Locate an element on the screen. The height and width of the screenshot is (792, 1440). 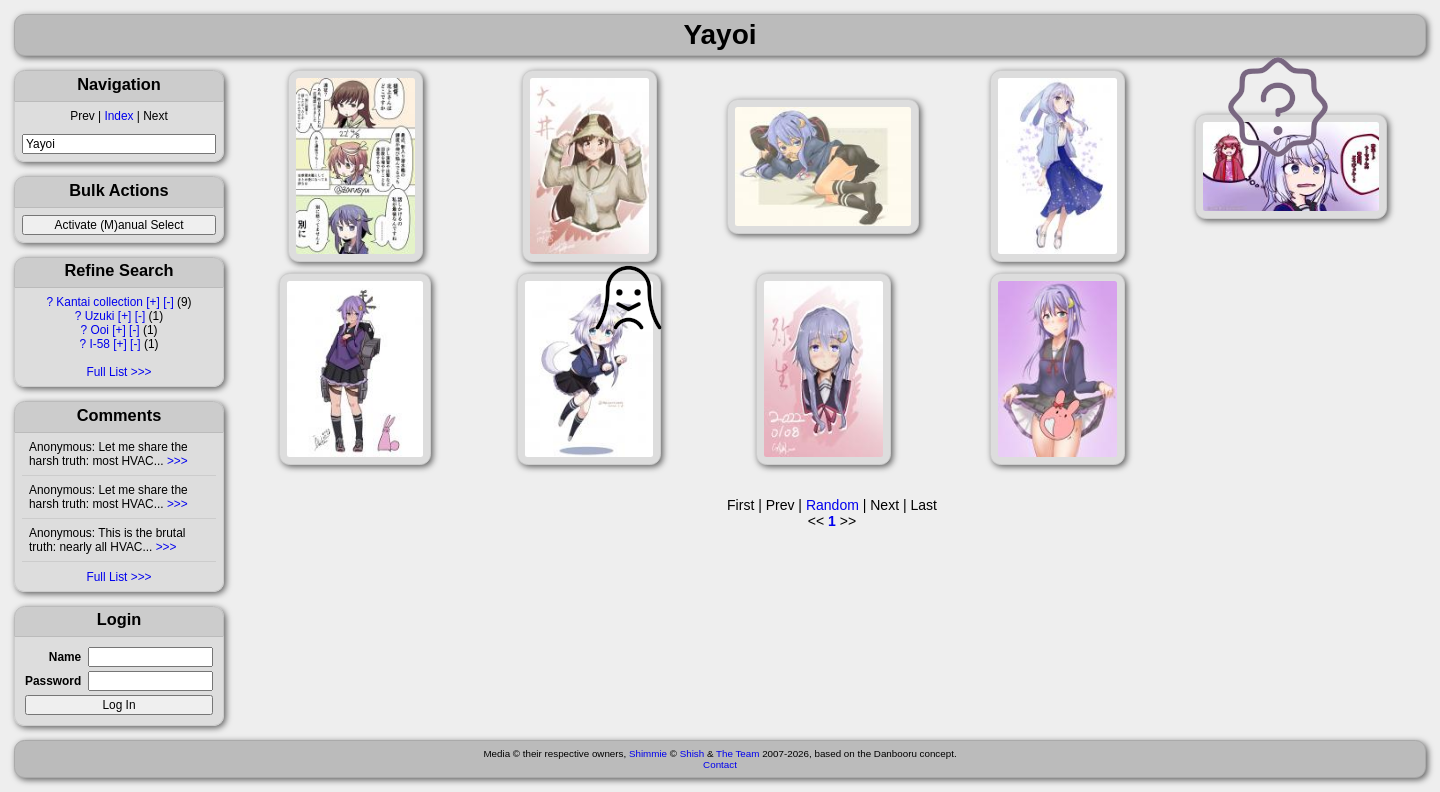
view FAQ or help information is located at coordinates (1278, 107).